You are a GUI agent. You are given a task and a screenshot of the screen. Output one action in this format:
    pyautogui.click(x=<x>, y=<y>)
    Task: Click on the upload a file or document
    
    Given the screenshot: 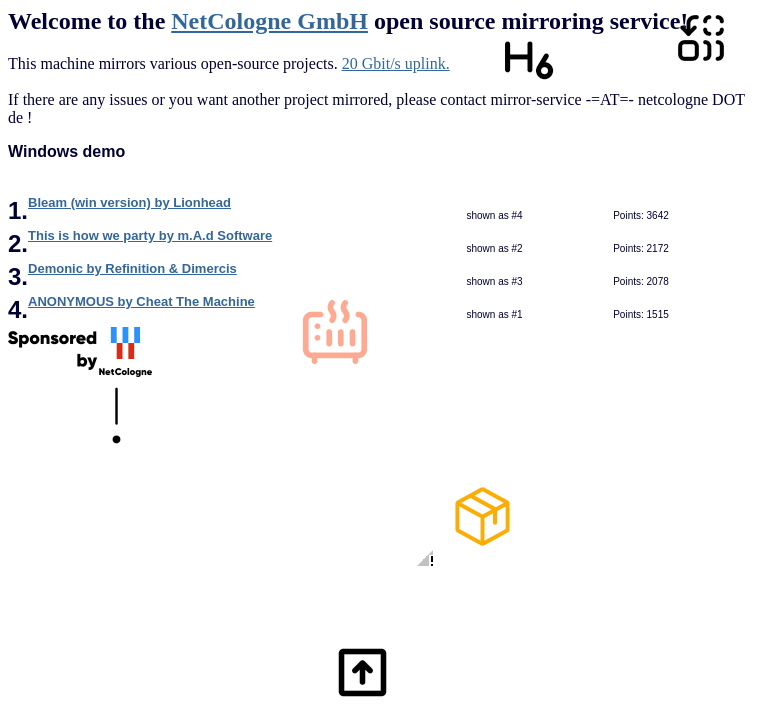 What is the action you would take?
    pyautogui.click(x=362, y=672)
    